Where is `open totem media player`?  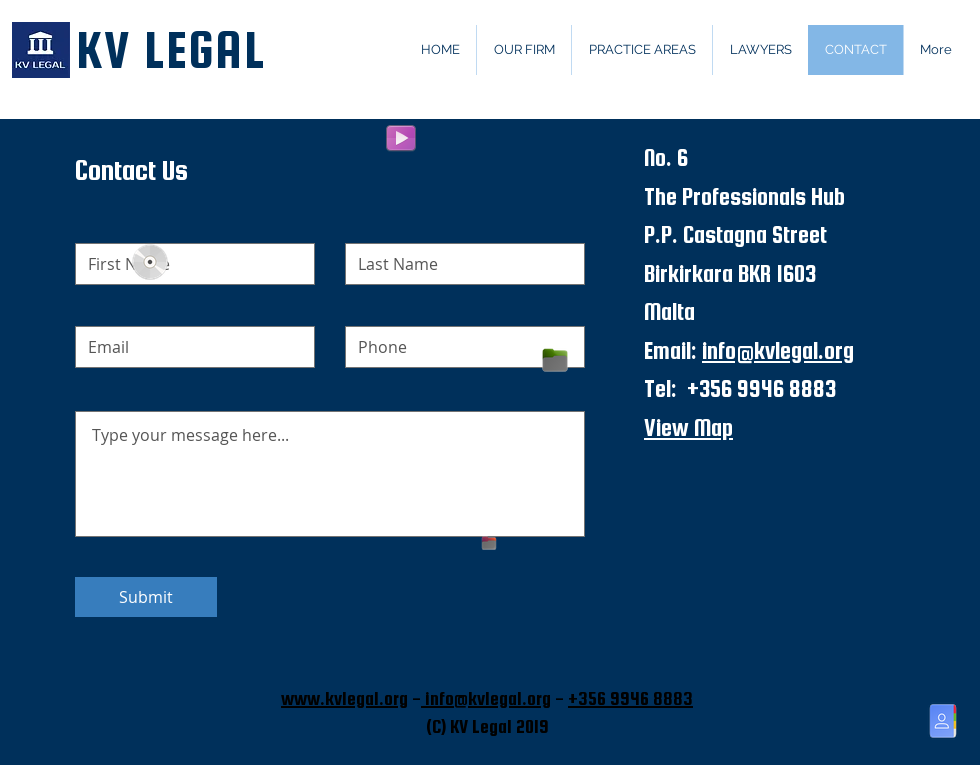
open totem media player is located at coordinates (401, 138).